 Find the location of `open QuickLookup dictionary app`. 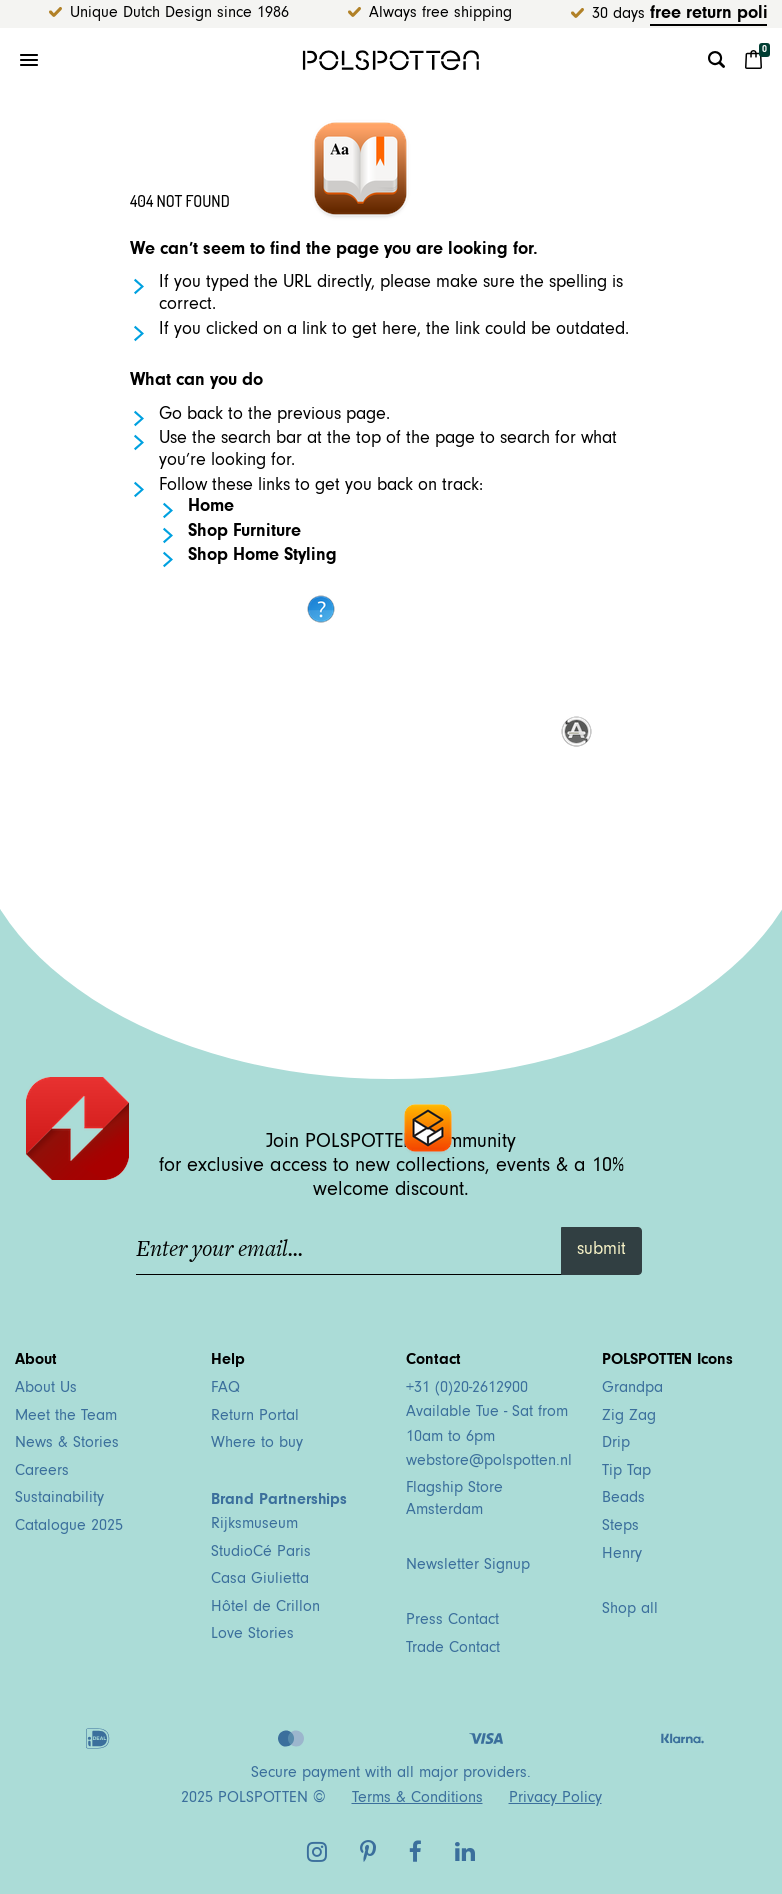

open QuickLookup dictionary app is located at coordinates (360, 168).